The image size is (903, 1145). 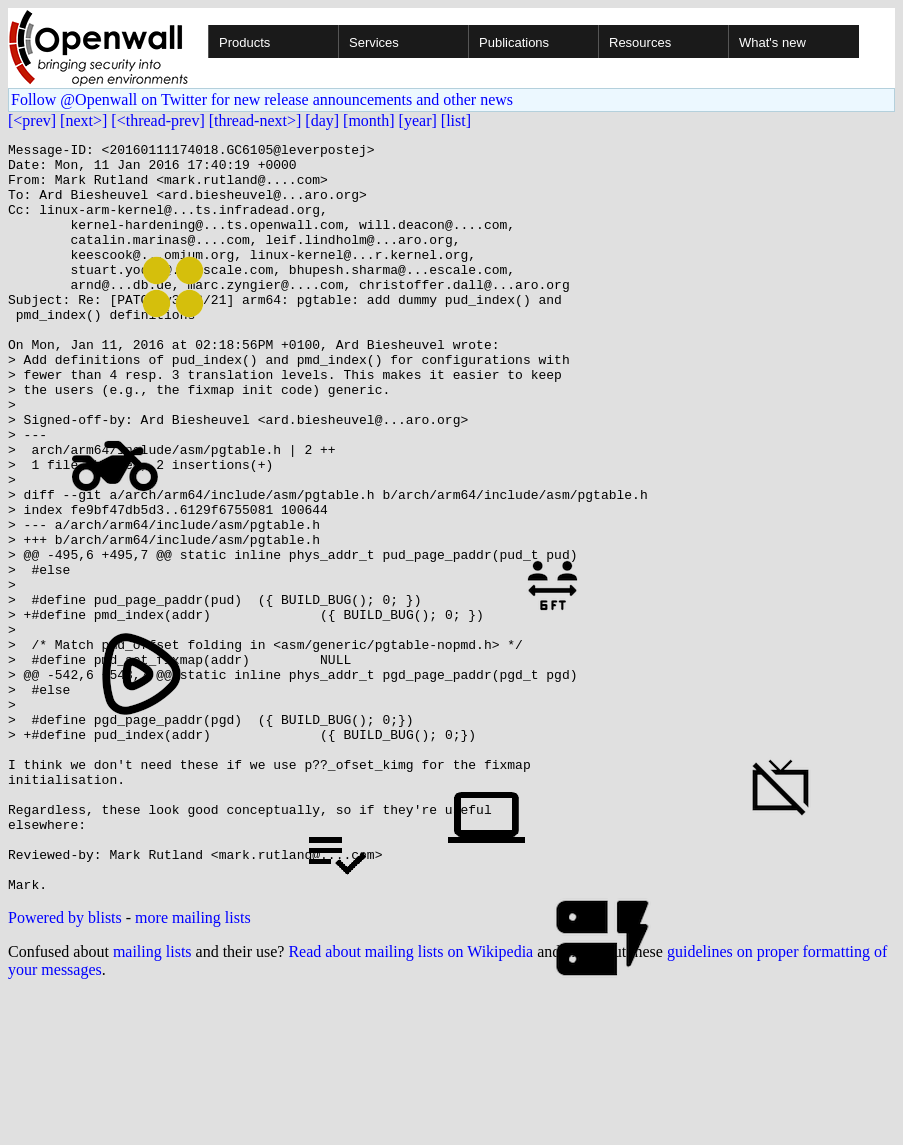 I want to click on tv or display is currently off or disabled, so click(x=780, y=787).